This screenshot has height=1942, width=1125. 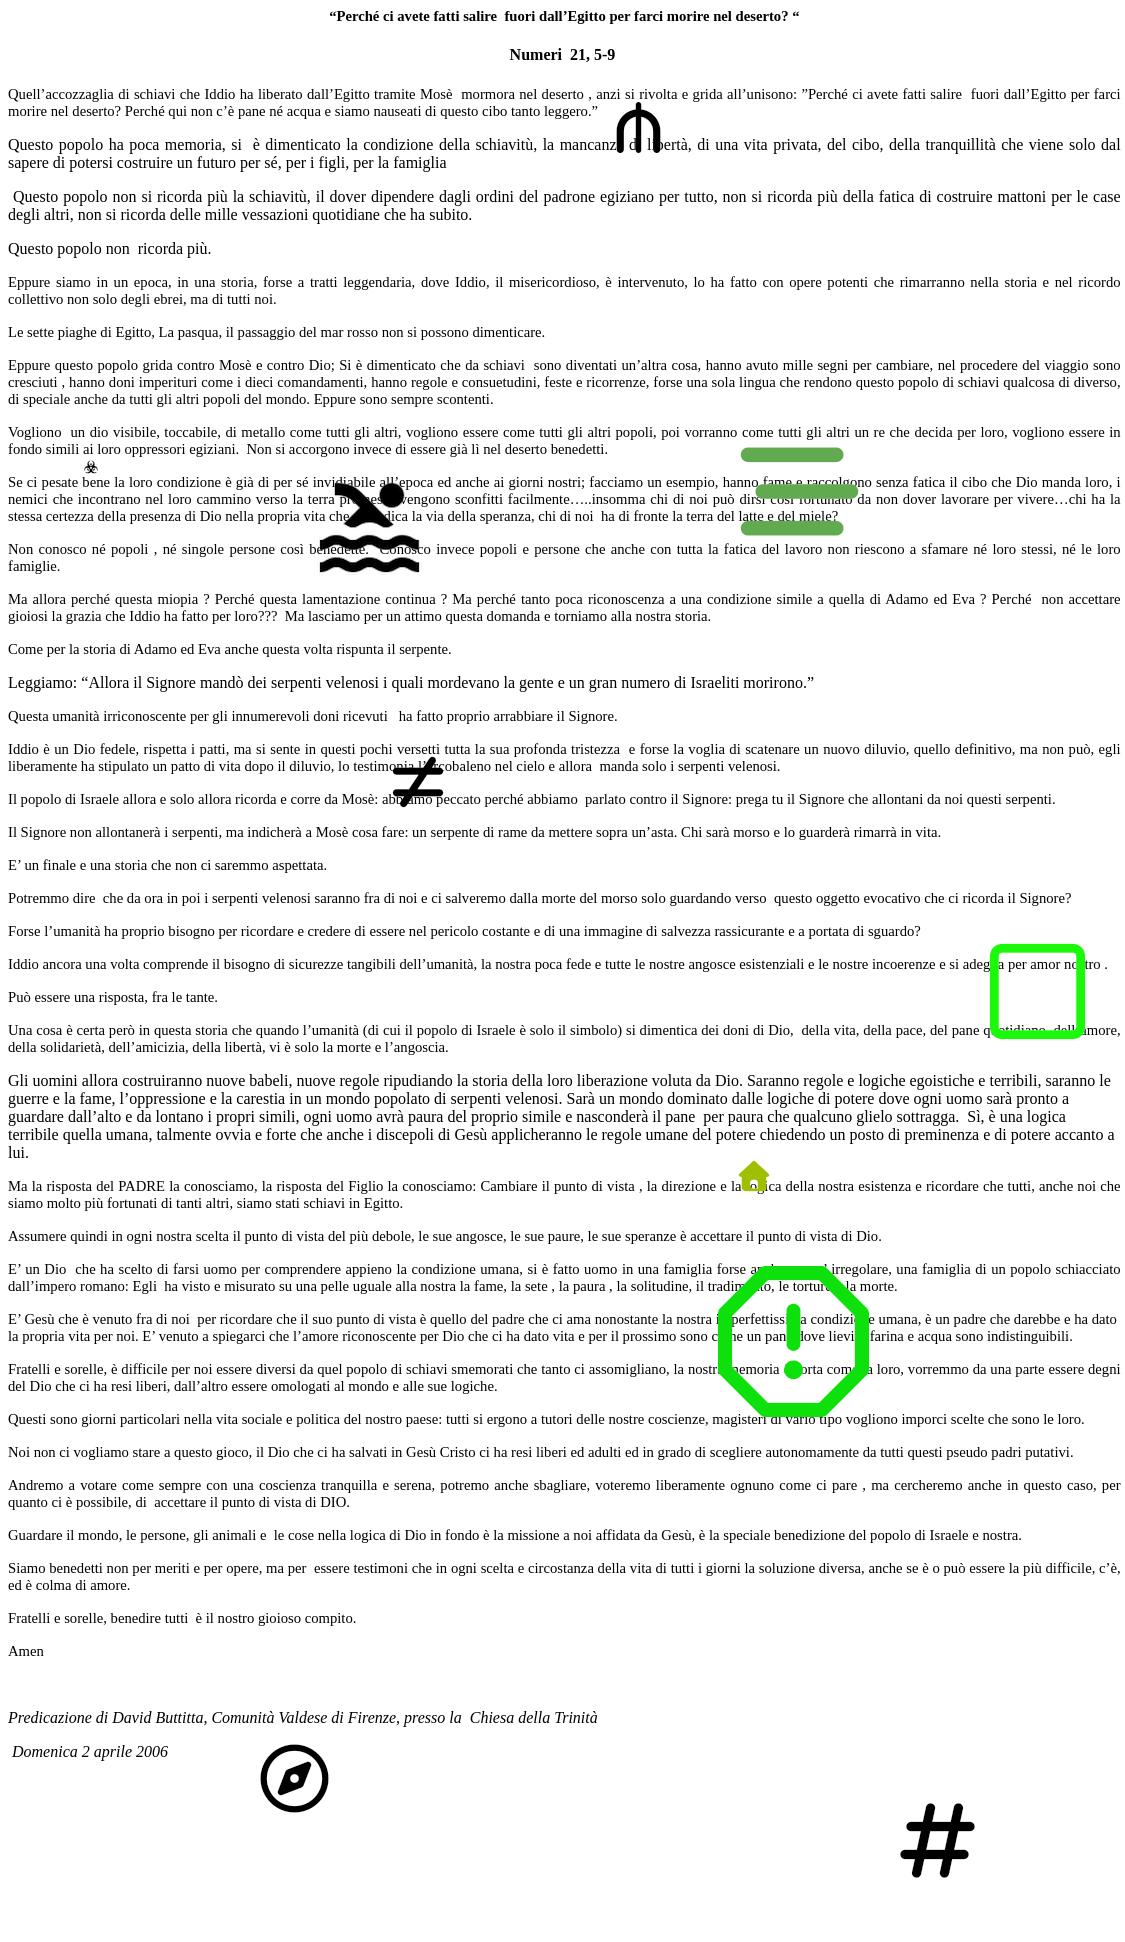 I want to click on indicates azerbaijani manat currency, so click(x=638, y=127).